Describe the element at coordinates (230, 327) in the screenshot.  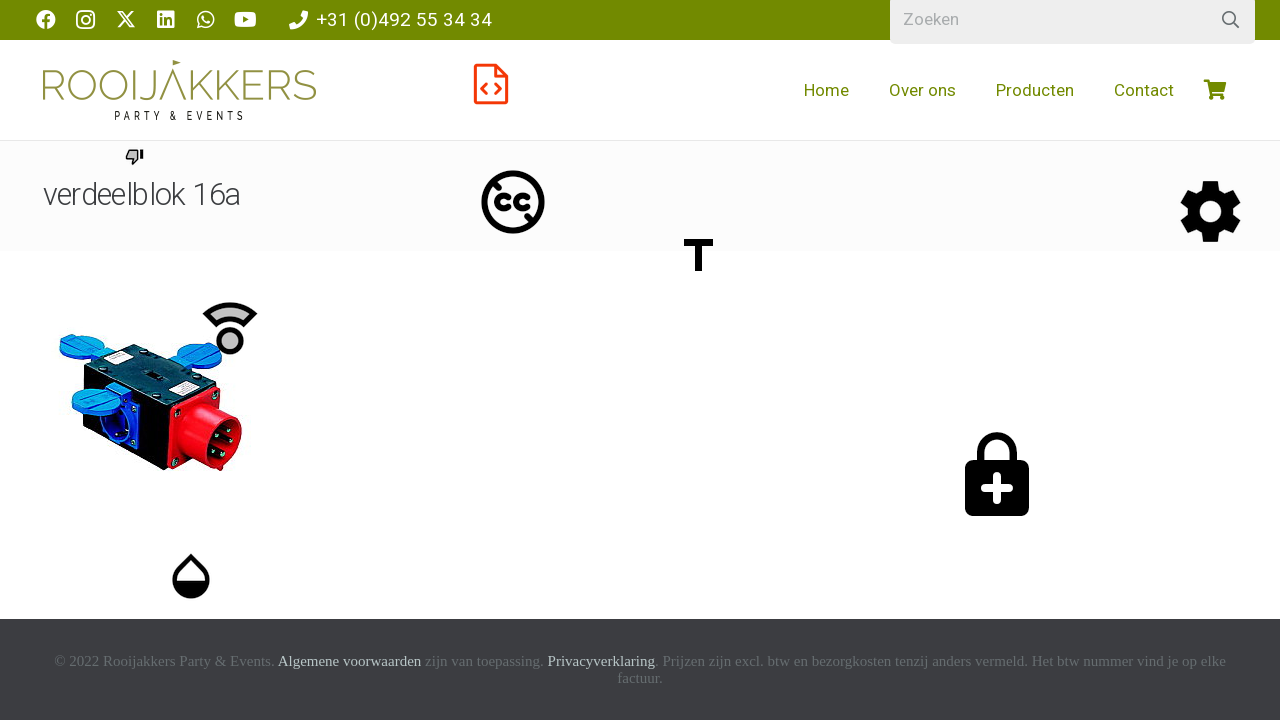
I see `calibrate your device's compass` at that location.